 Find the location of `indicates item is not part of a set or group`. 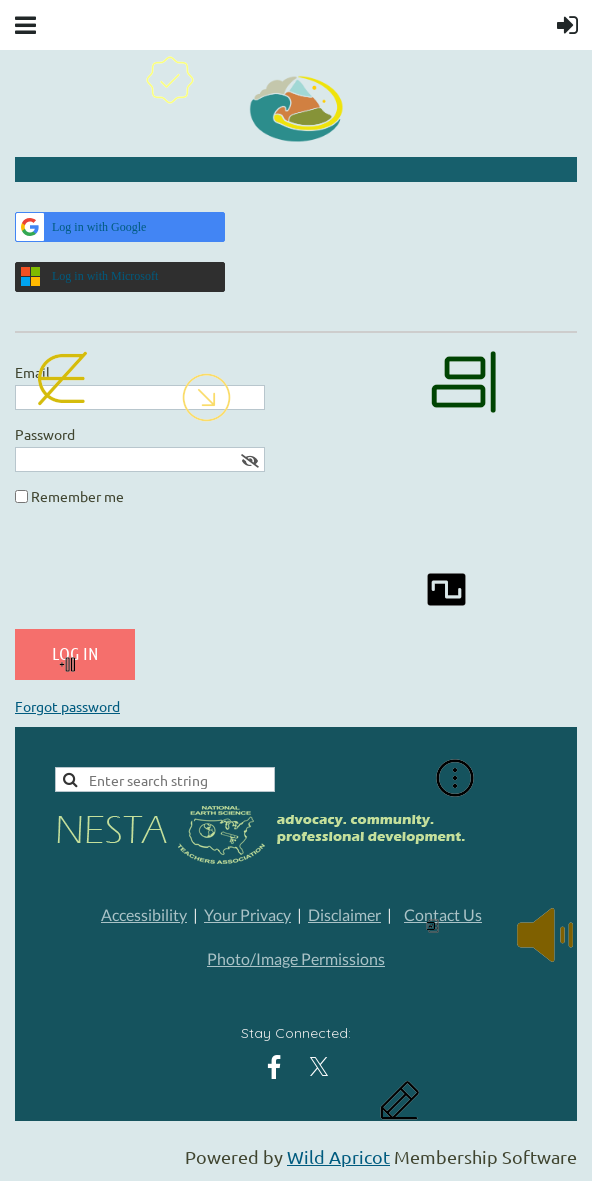

indicates item is not part of a set or group is located at coordinates (62, 378).